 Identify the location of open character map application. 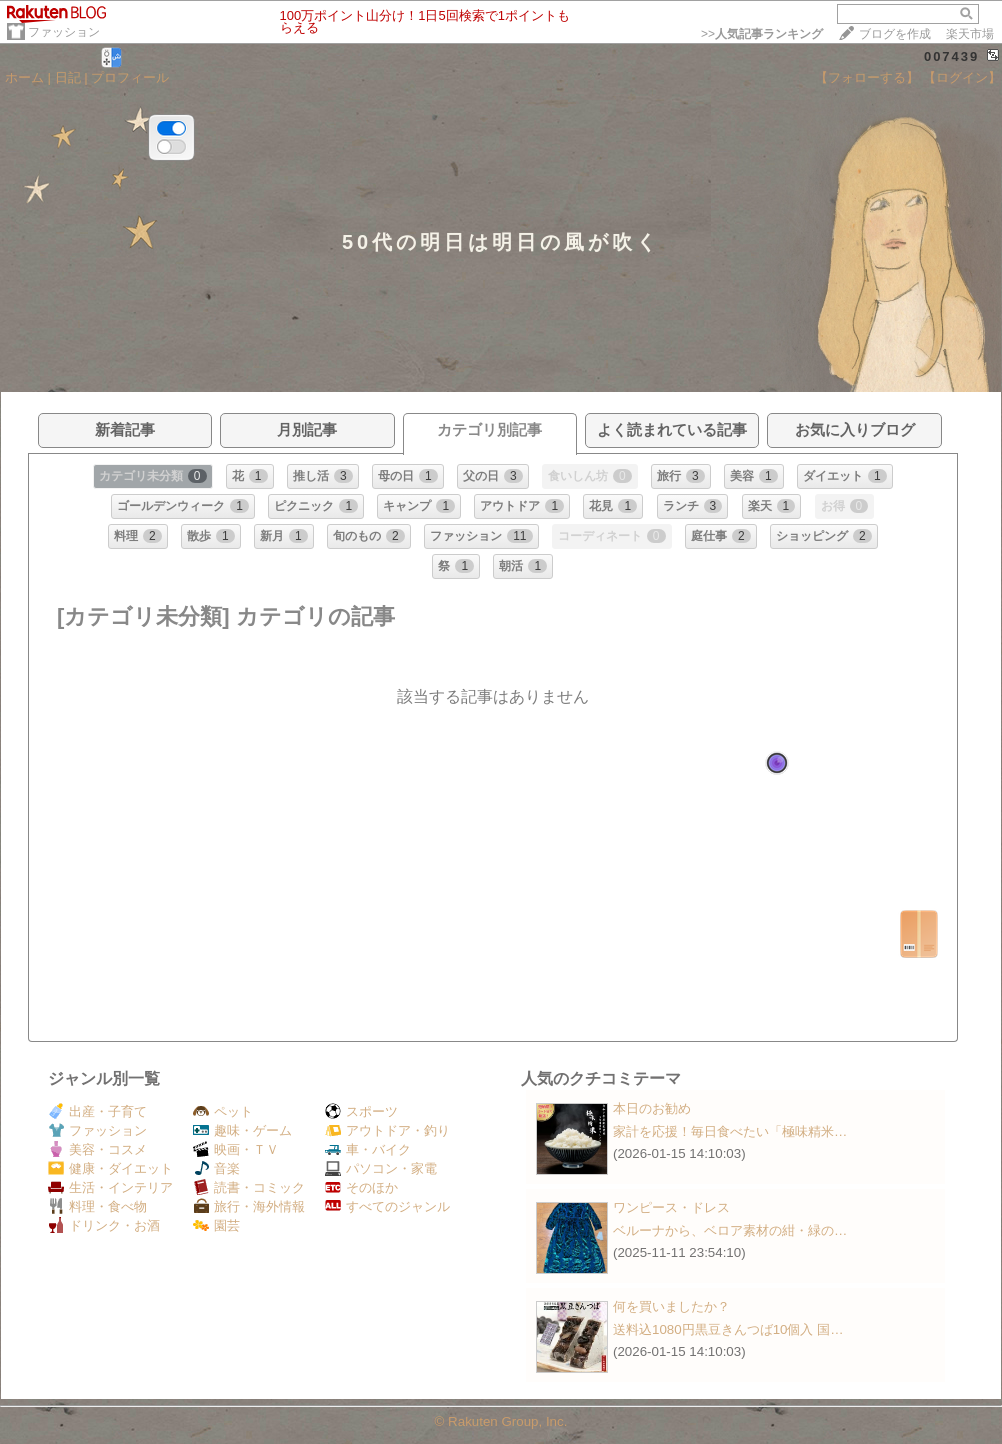
(111, 57).